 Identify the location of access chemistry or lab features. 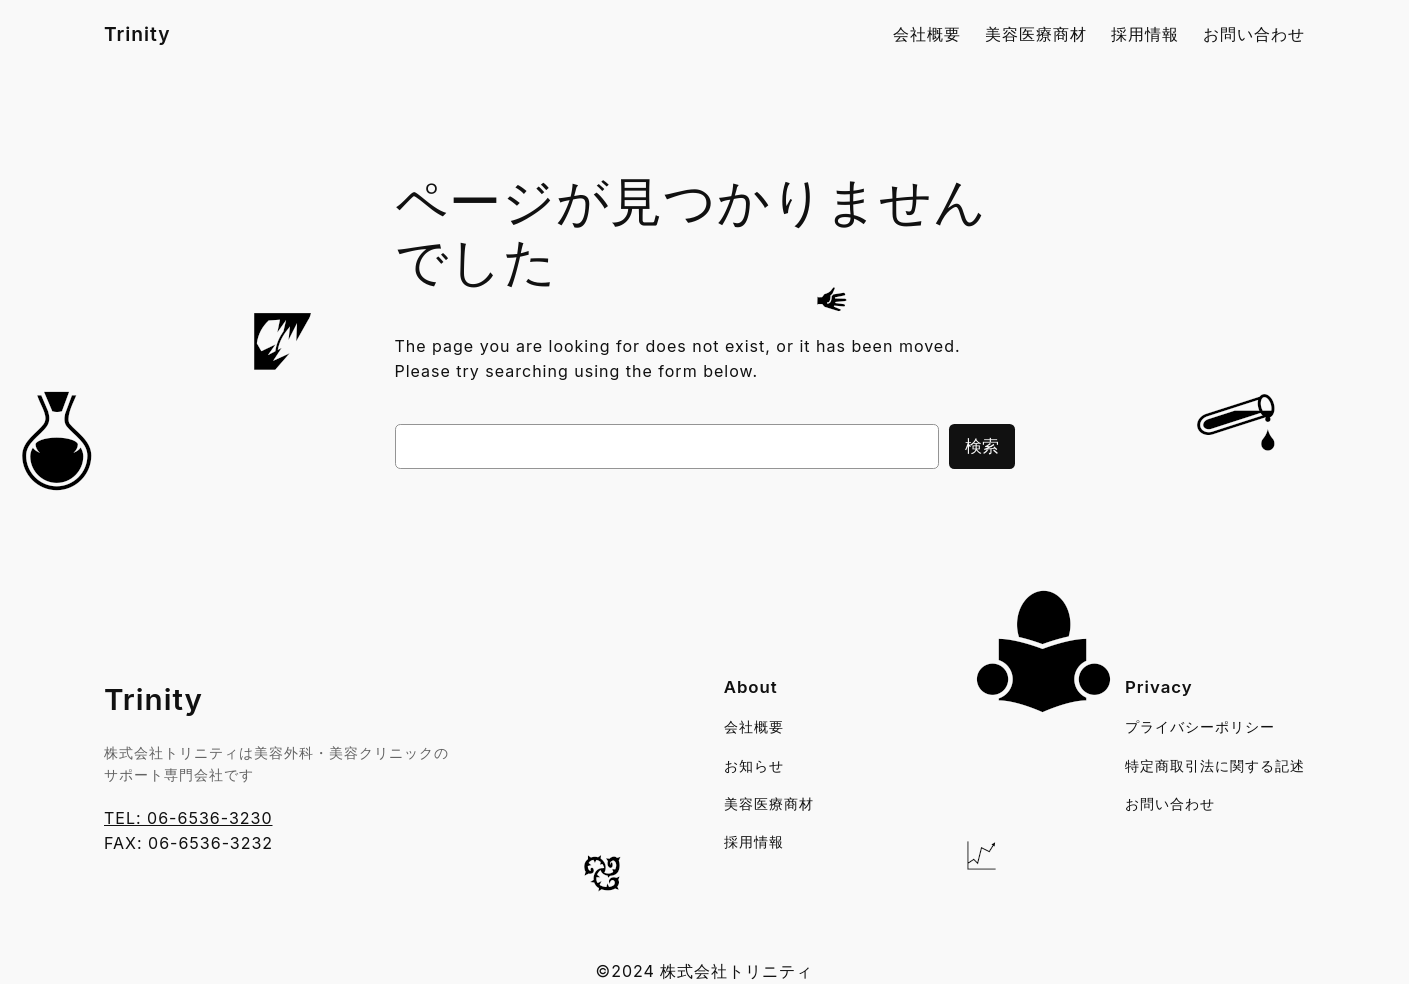
(1235, 424).